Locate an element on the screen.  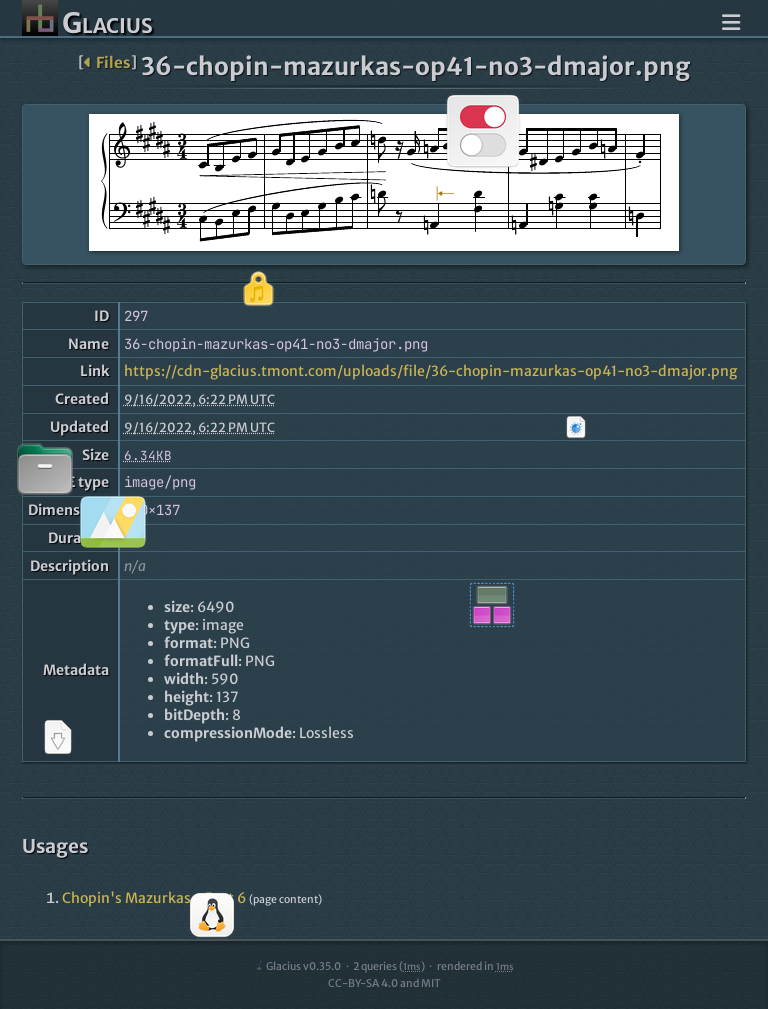
go to the first item in a list or sequence is located at coordinates (445, 193).